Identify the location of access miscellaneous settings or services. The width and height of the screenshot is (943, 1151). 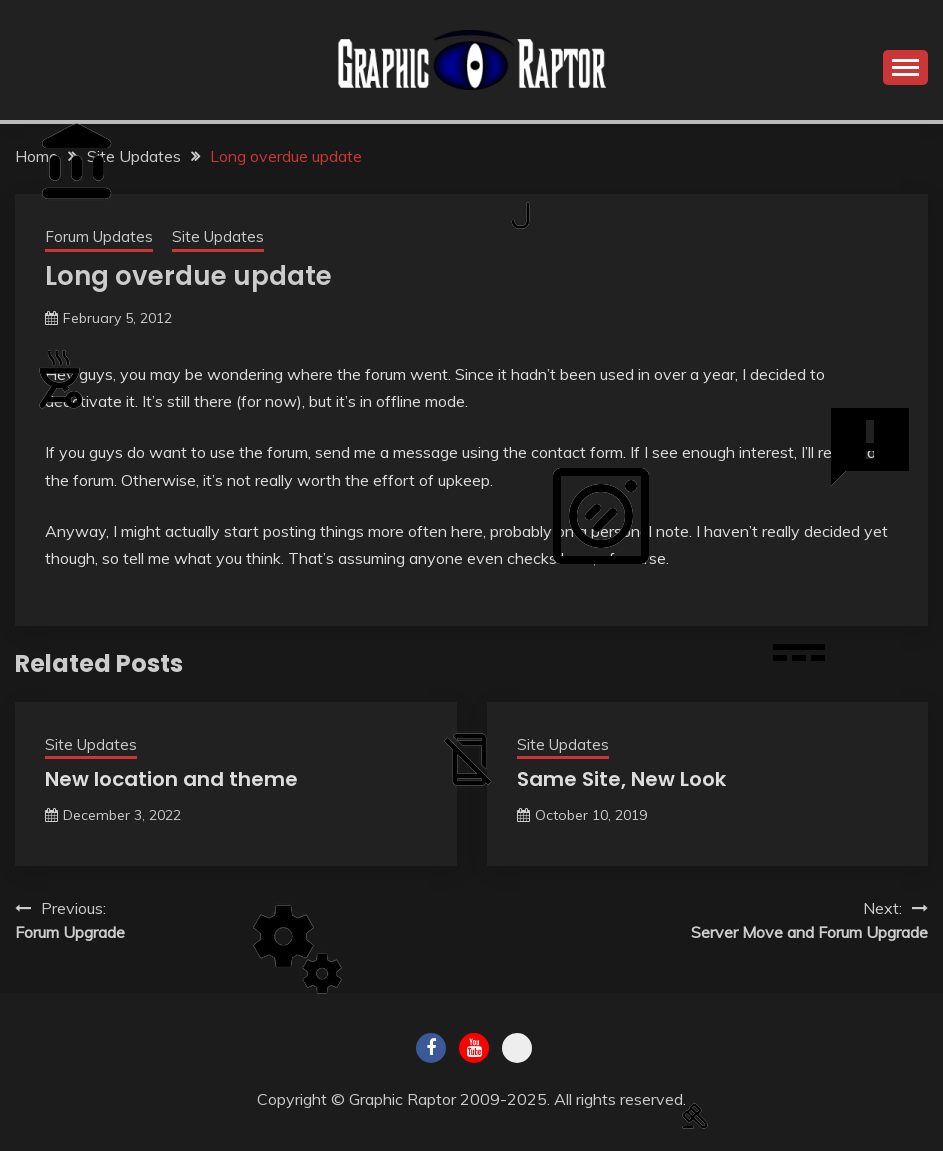
(297, 949).